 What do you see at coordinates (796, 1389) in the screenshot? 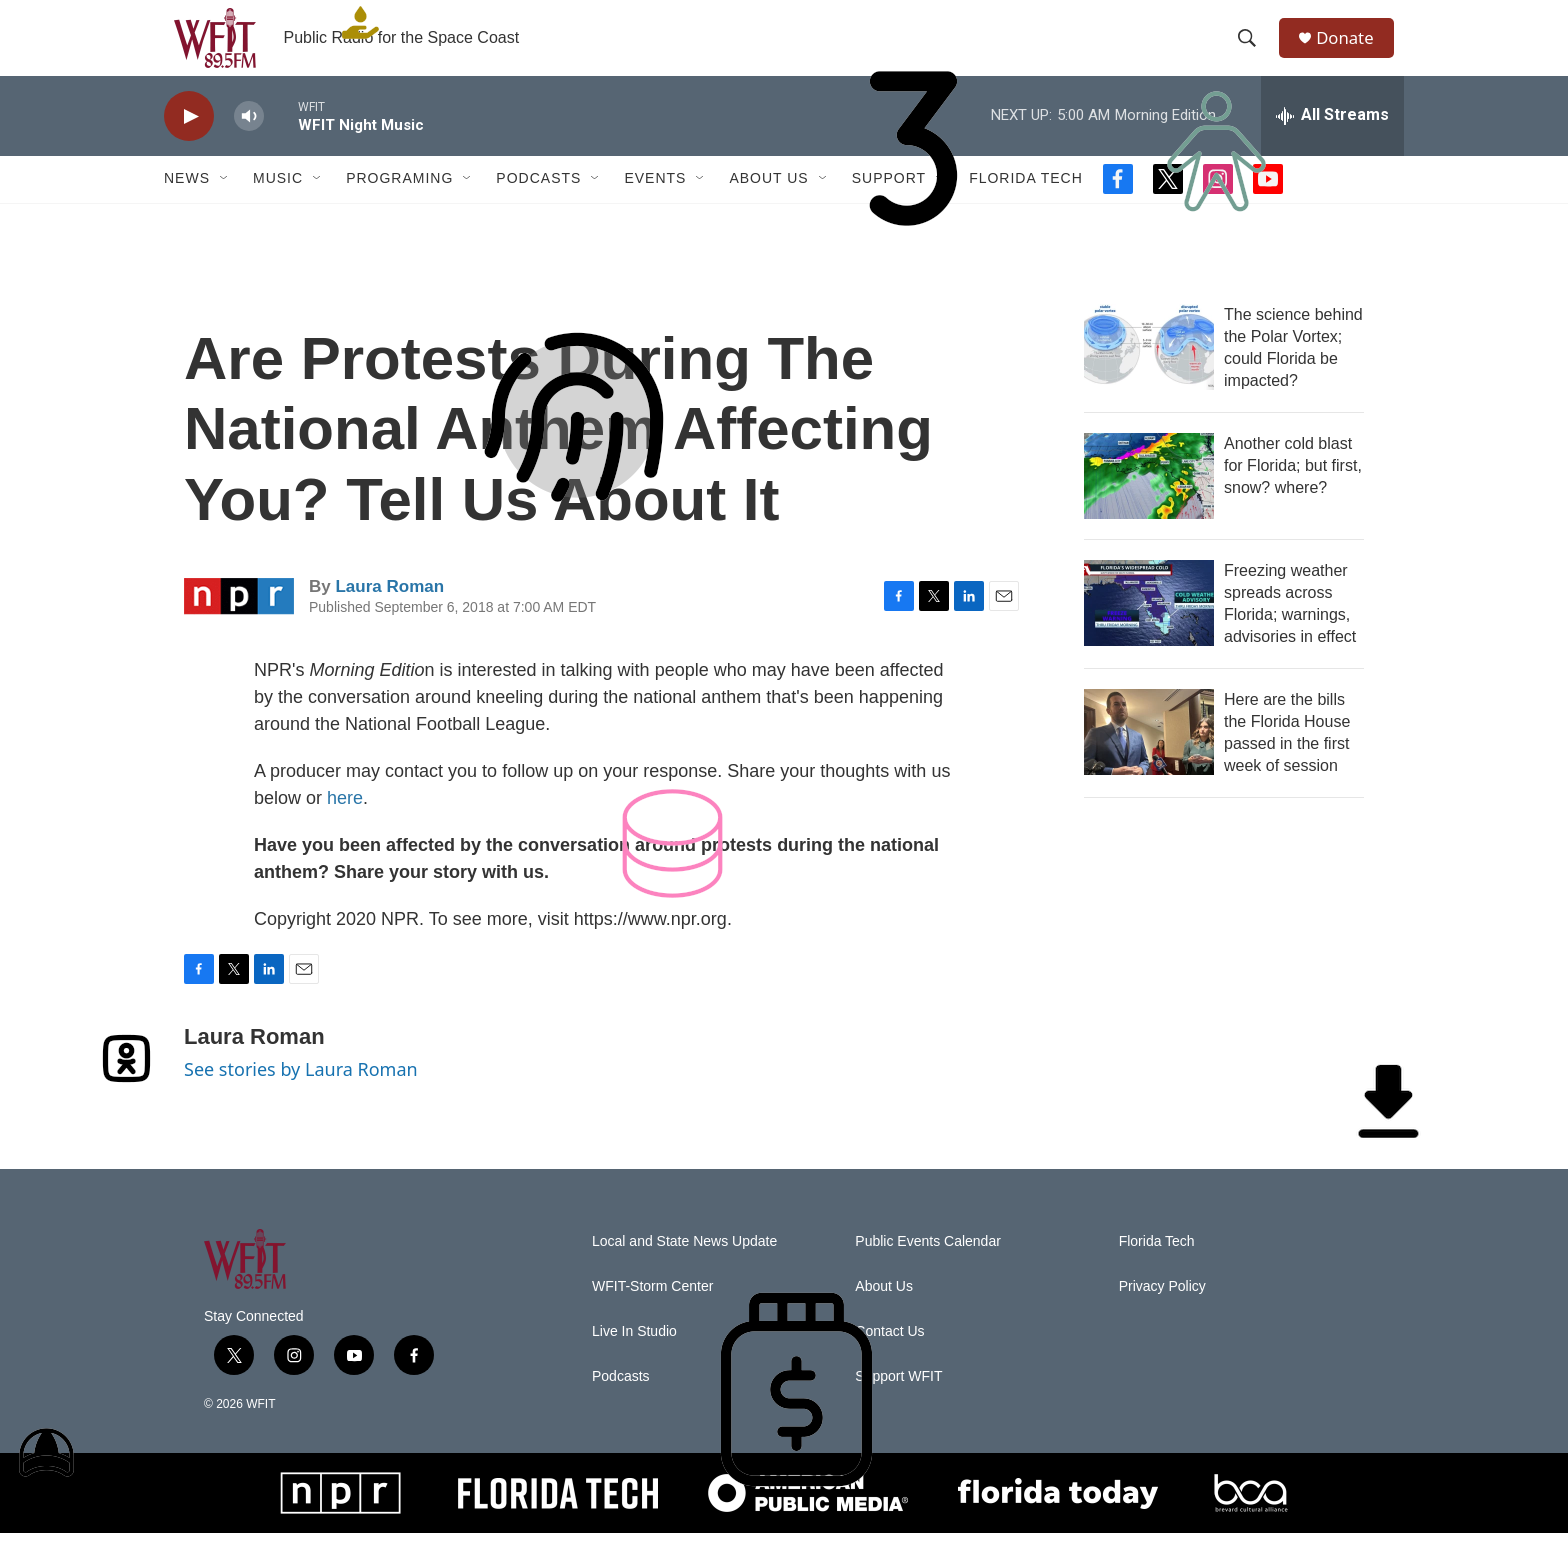
I see `leave a tip or donation` at bounding box center [796, 1389].